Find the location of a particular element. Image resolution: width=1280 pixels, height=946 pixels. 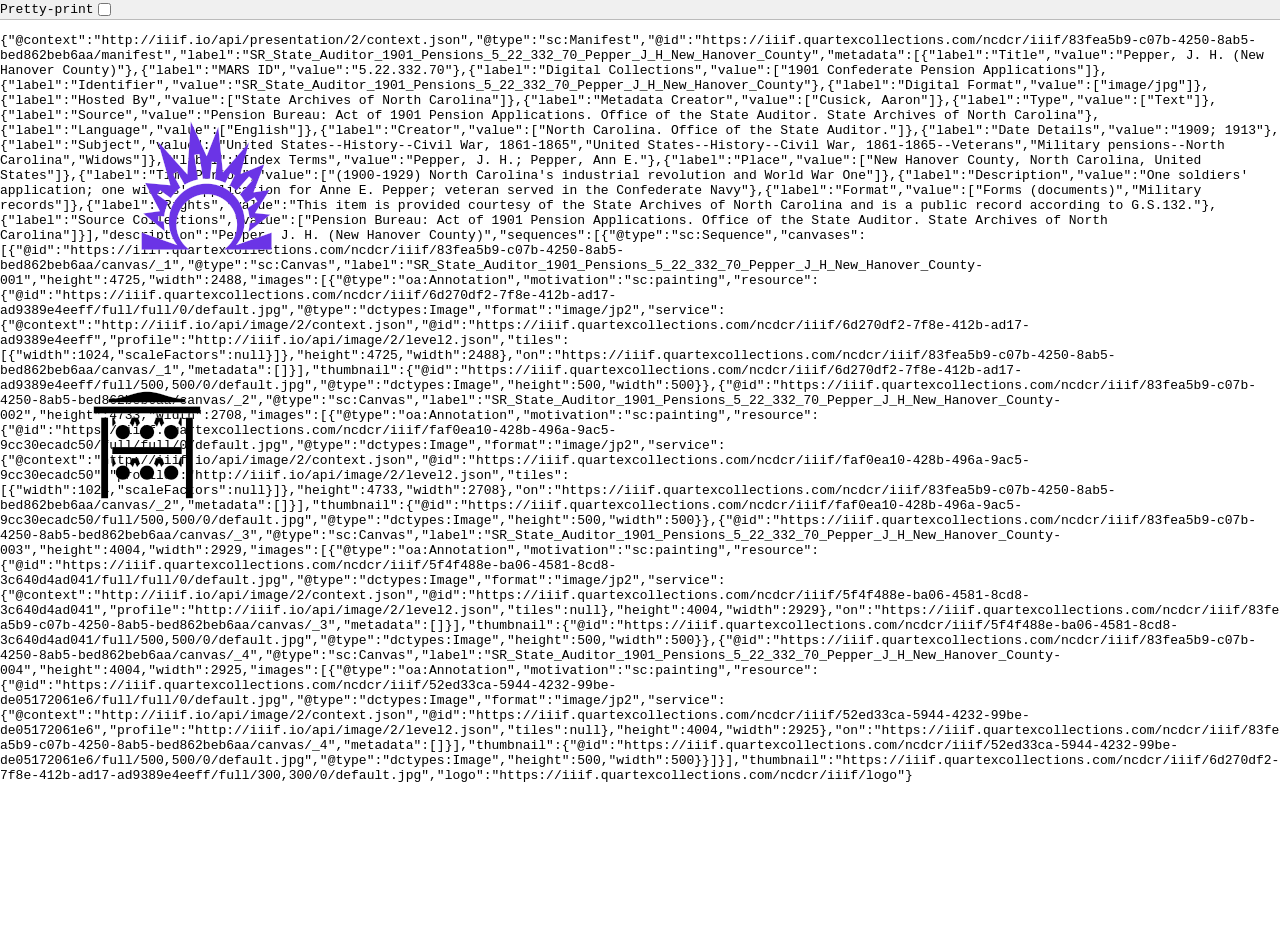

access traditional percussion instruments is located at coordinates (147, 445).